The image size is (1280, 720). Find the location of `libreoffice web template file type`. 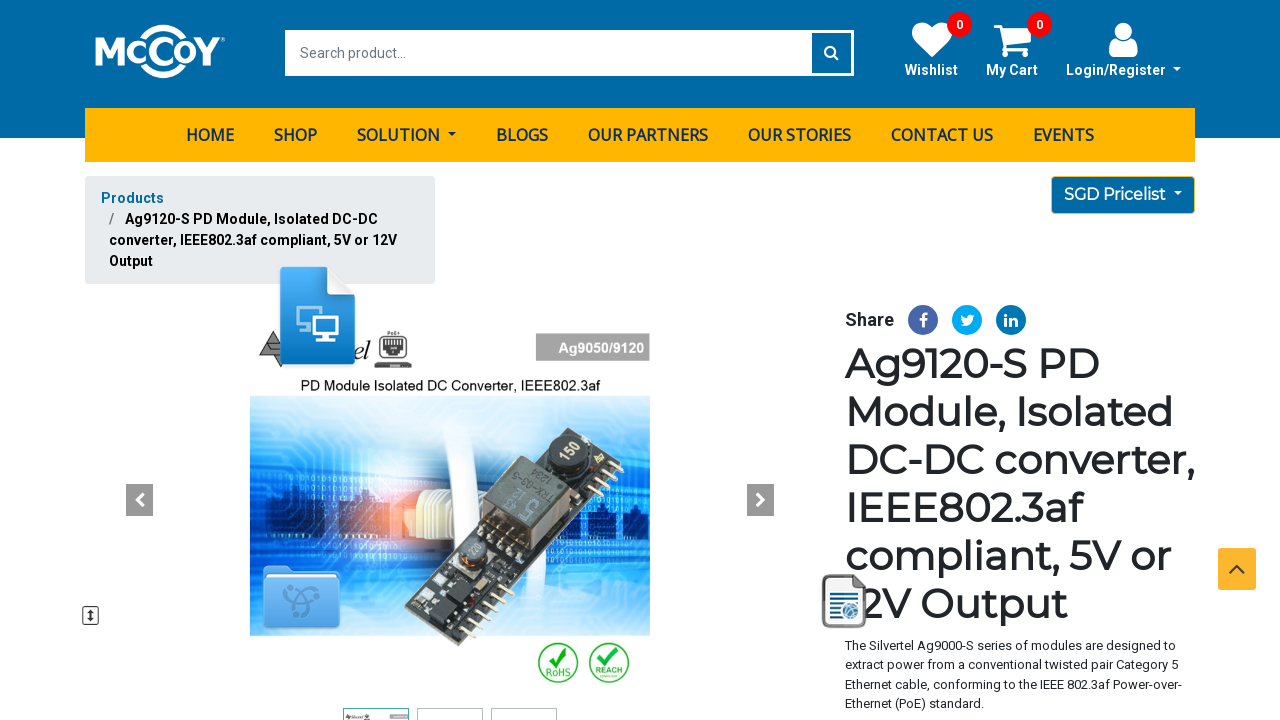

libreoffice web template file type is located at coordinates (844, 601).